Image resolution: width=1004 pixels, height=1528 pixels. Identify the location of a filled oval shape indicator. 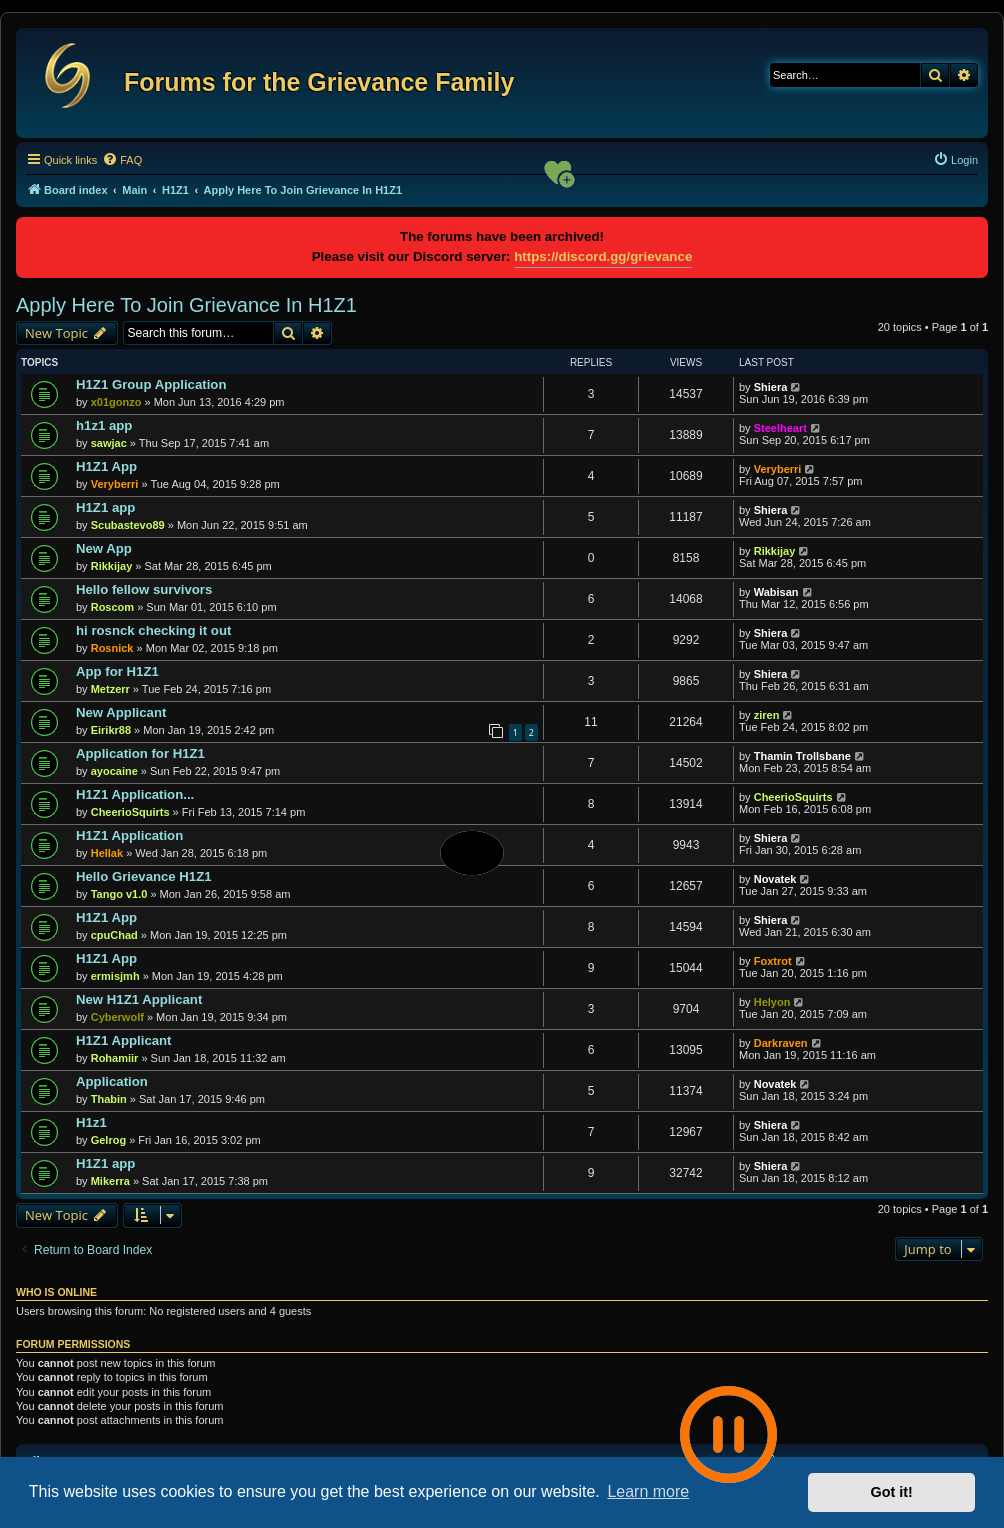
(472, 853).